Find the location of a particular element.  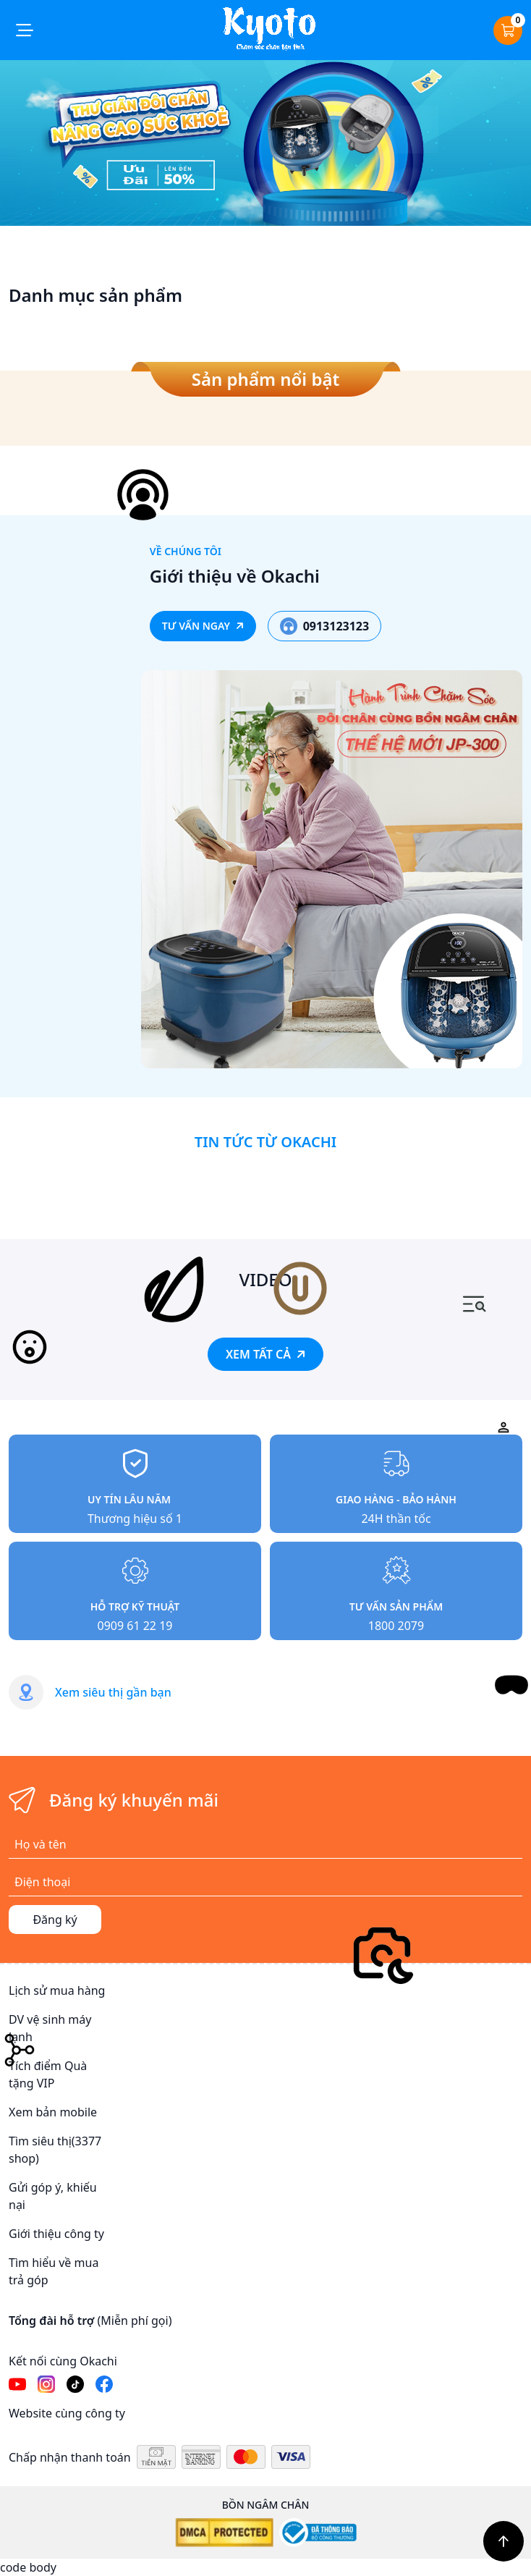

access AI model settings is located at coordinates (19, 2050).